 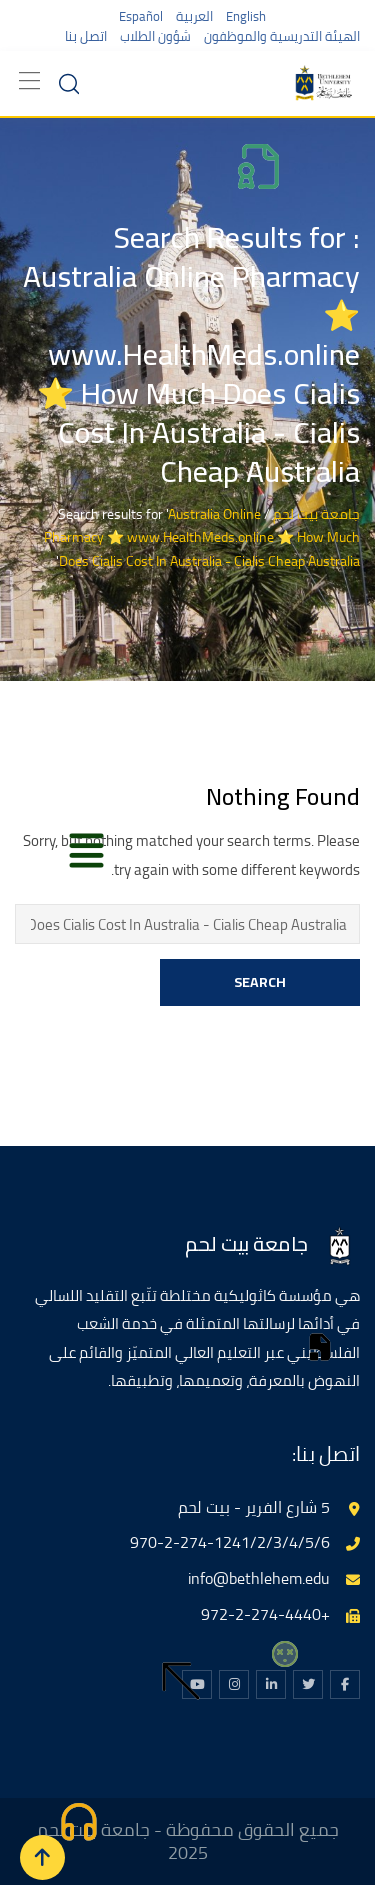 I want to click on indicates an error or failed action, so click(x=285, y=1654).